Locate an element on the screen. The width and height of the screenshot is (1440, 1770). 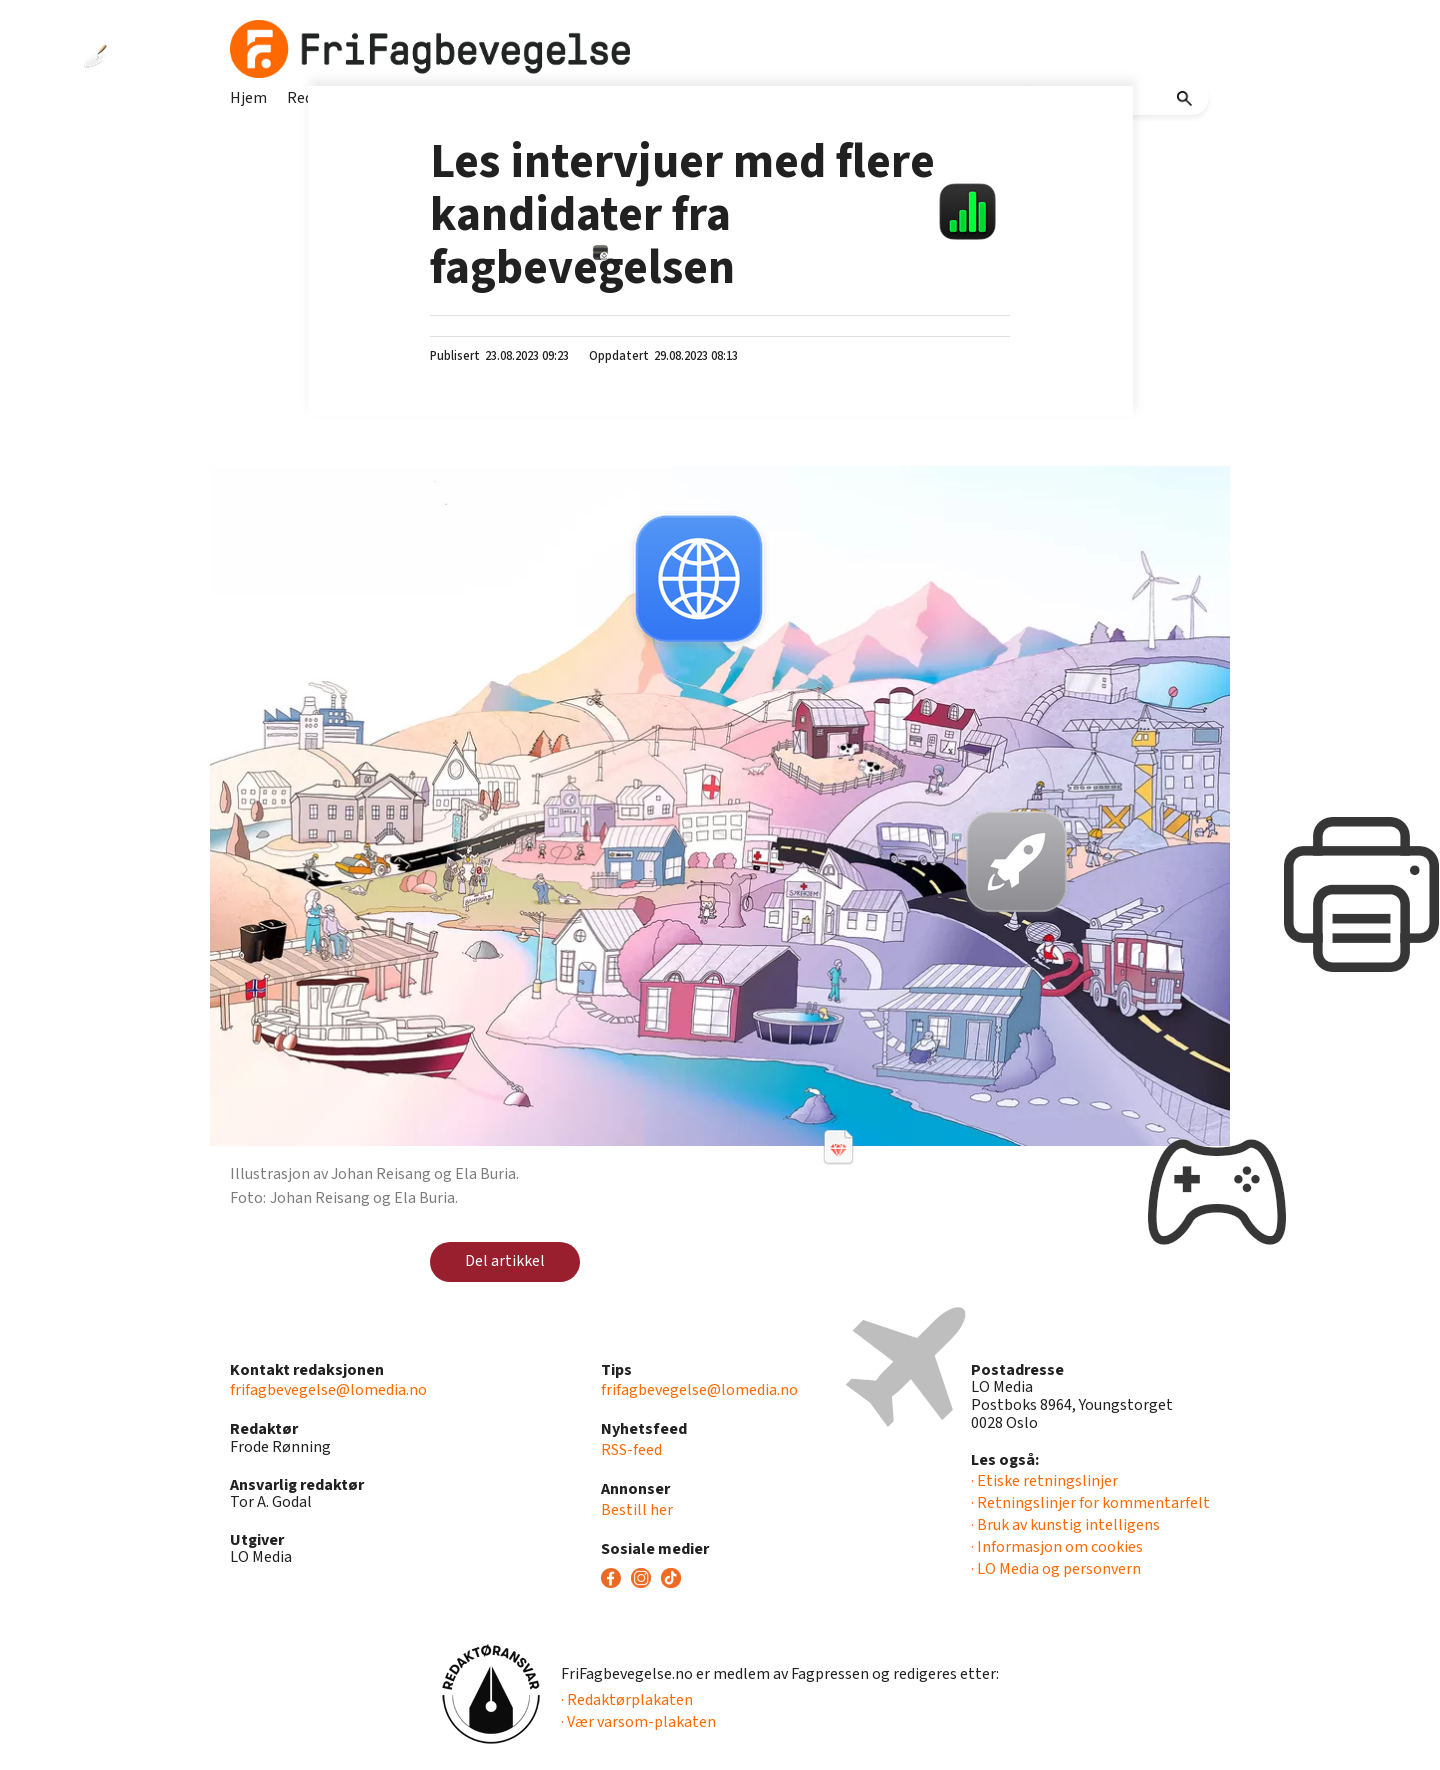
a ruby programming language source file is located at coordinates (838, 1146).